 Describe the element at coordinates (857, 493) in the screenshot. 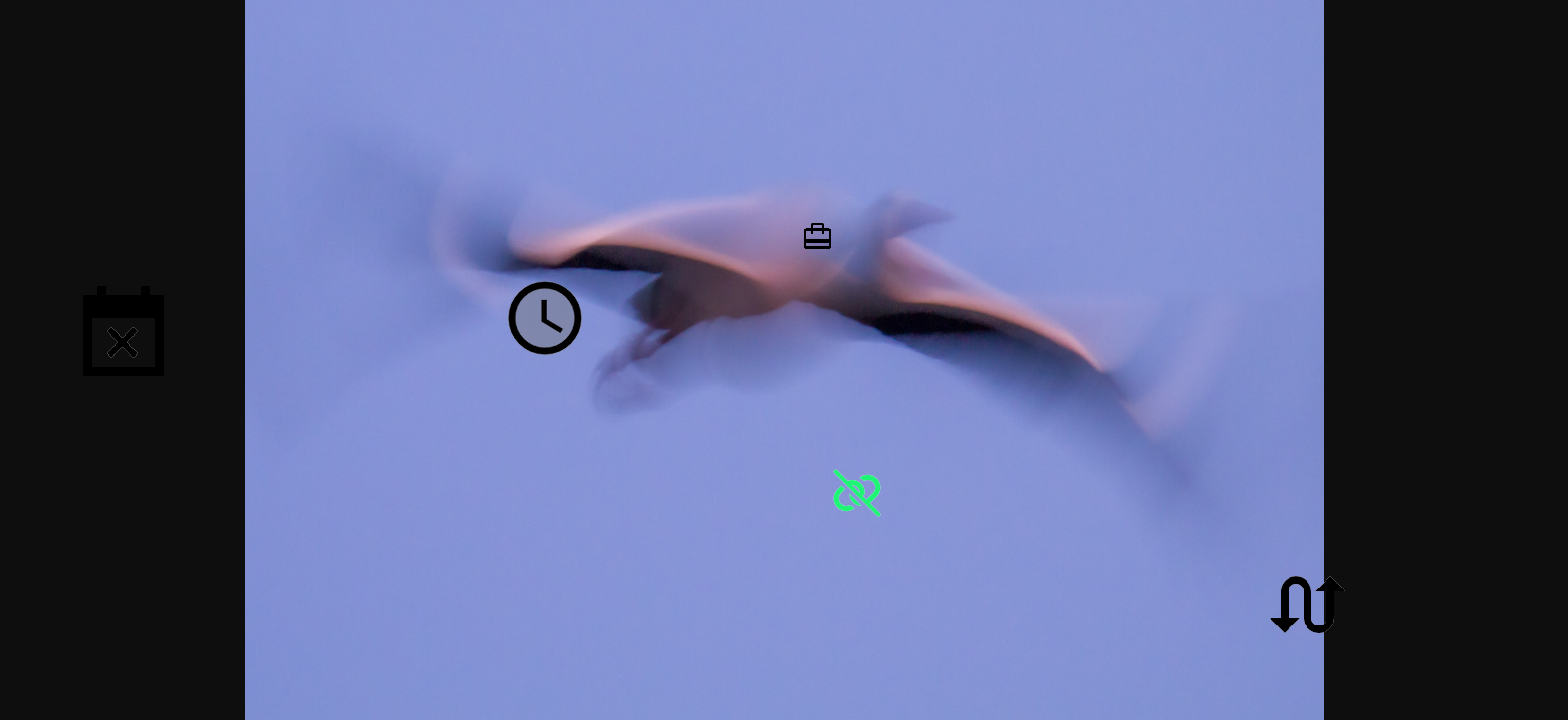

I see `disconnect or remove a linked account` at that location.